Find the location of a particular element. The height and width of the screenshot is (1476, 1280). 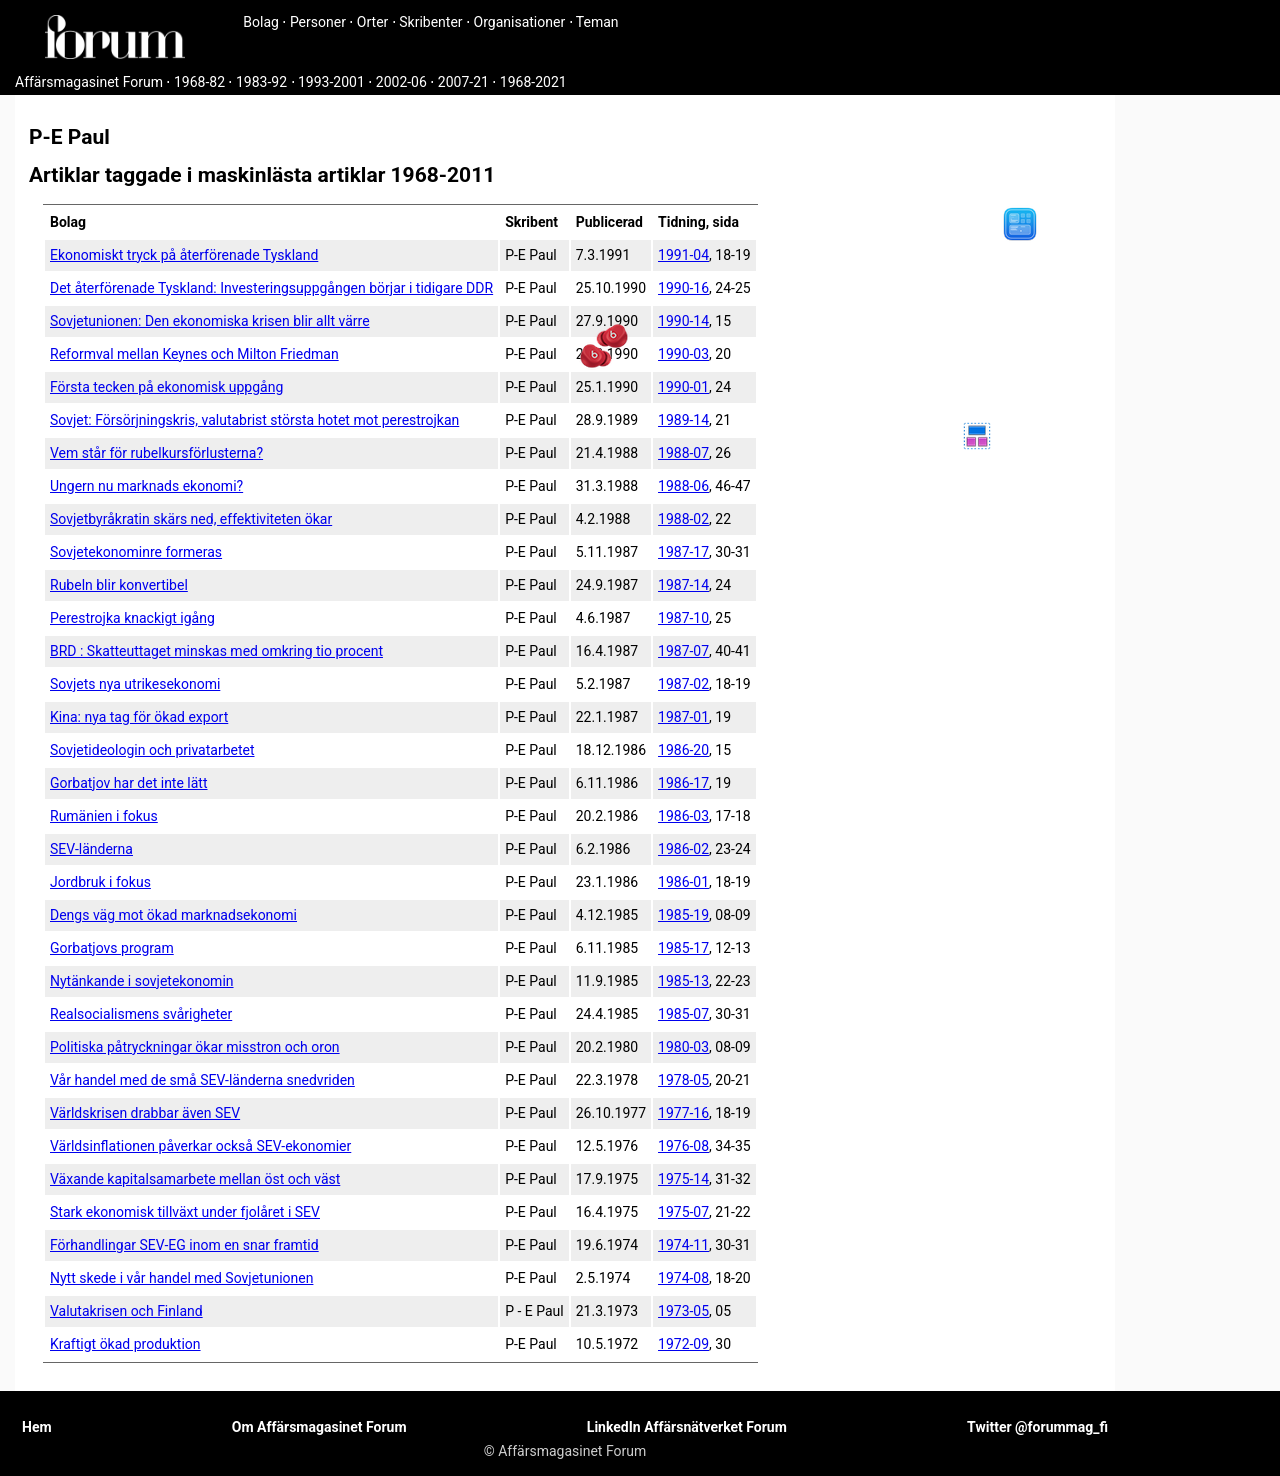

select all items in the current view is located at coordinates (977, 436).